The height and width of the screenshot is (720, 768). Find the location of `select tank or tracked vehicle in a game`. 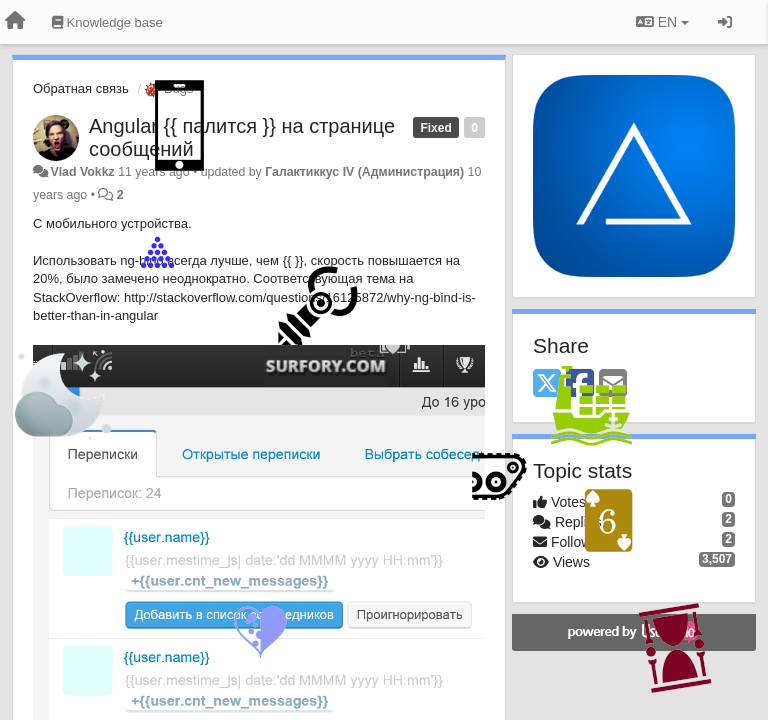

select tank or tracked vehicle in a game is located at coordinates (499, 476).